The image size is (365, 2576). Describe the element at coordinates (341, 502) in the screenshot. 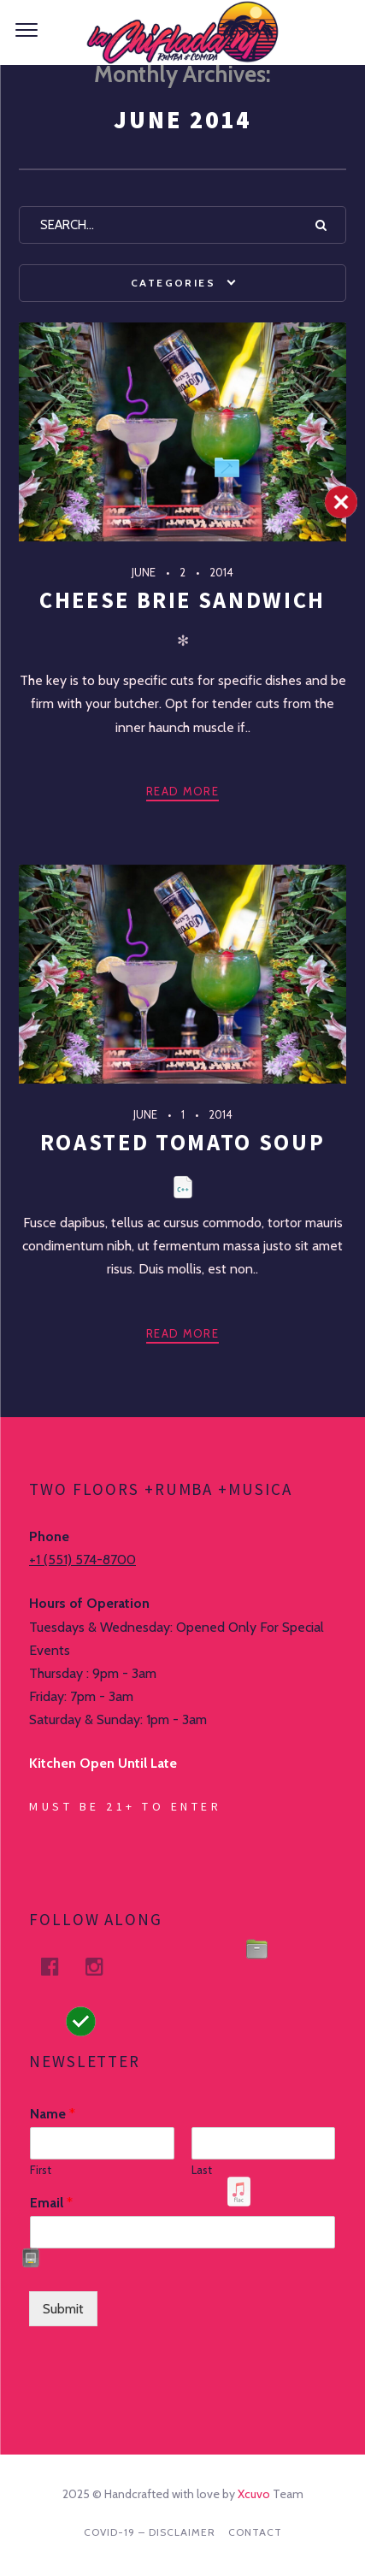

I see `cancel or close the current action` at that location.